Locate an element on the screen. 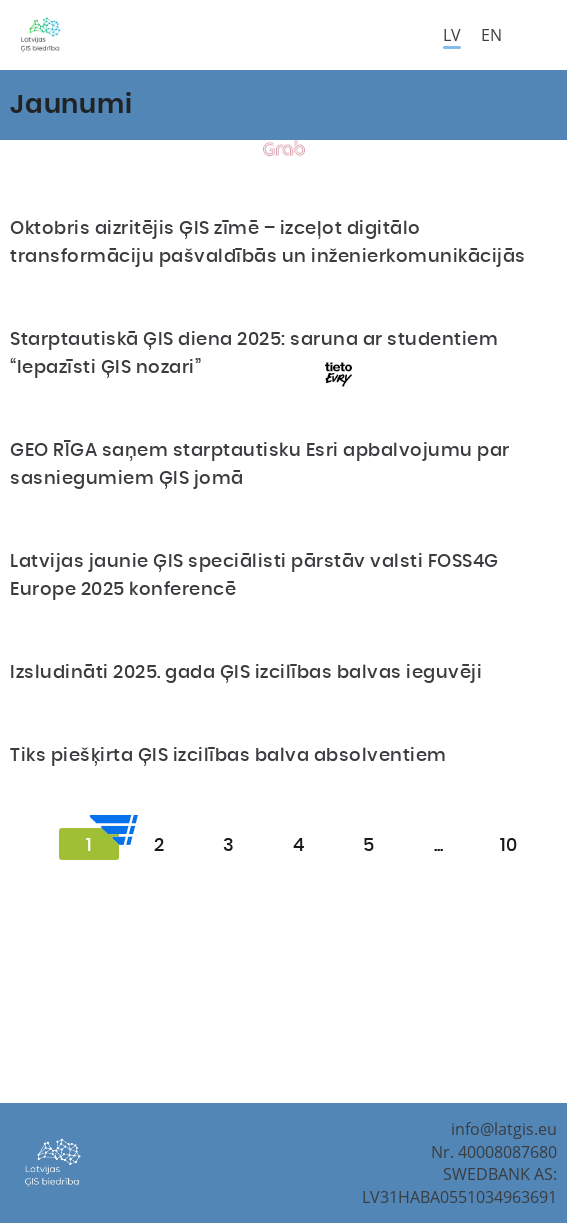 The width and height of the screenshot is (567, 1223). open the Grab app is located at coordinates (284, 148).